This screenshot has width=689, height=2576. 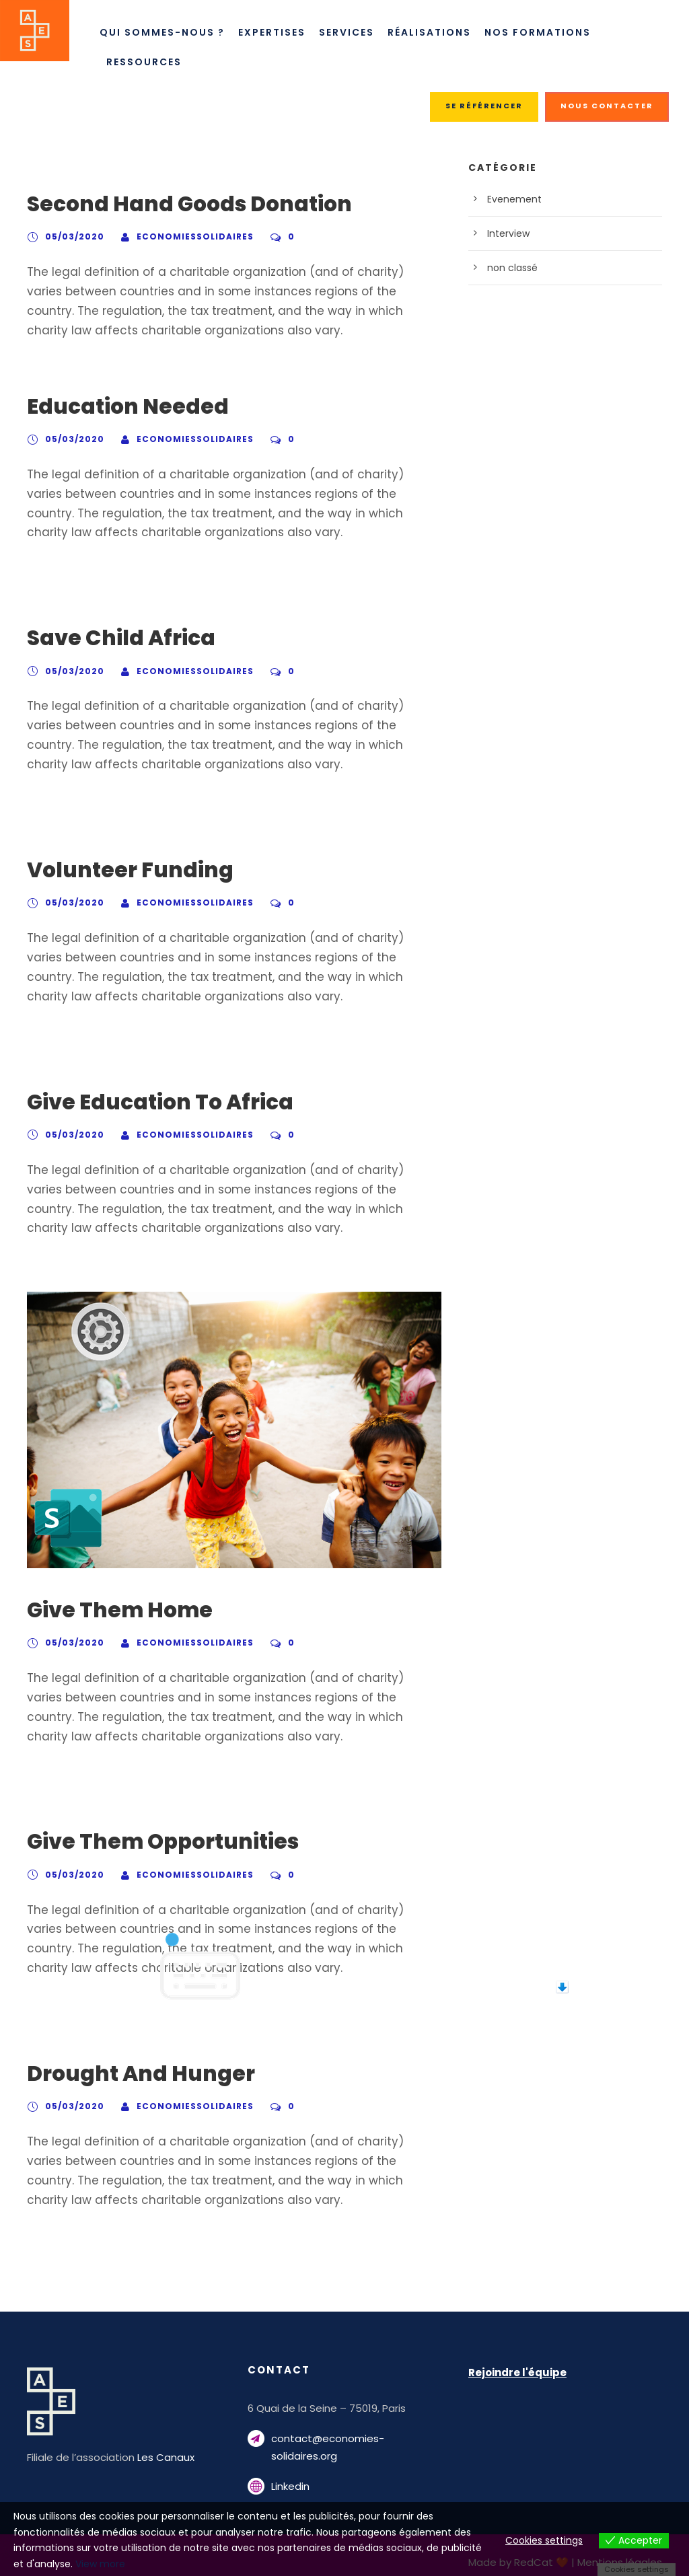 What do you see at coordinates (552, 1977) in the screenshot?
I see `download in progress indicator` at bounding box center [552, 1977].